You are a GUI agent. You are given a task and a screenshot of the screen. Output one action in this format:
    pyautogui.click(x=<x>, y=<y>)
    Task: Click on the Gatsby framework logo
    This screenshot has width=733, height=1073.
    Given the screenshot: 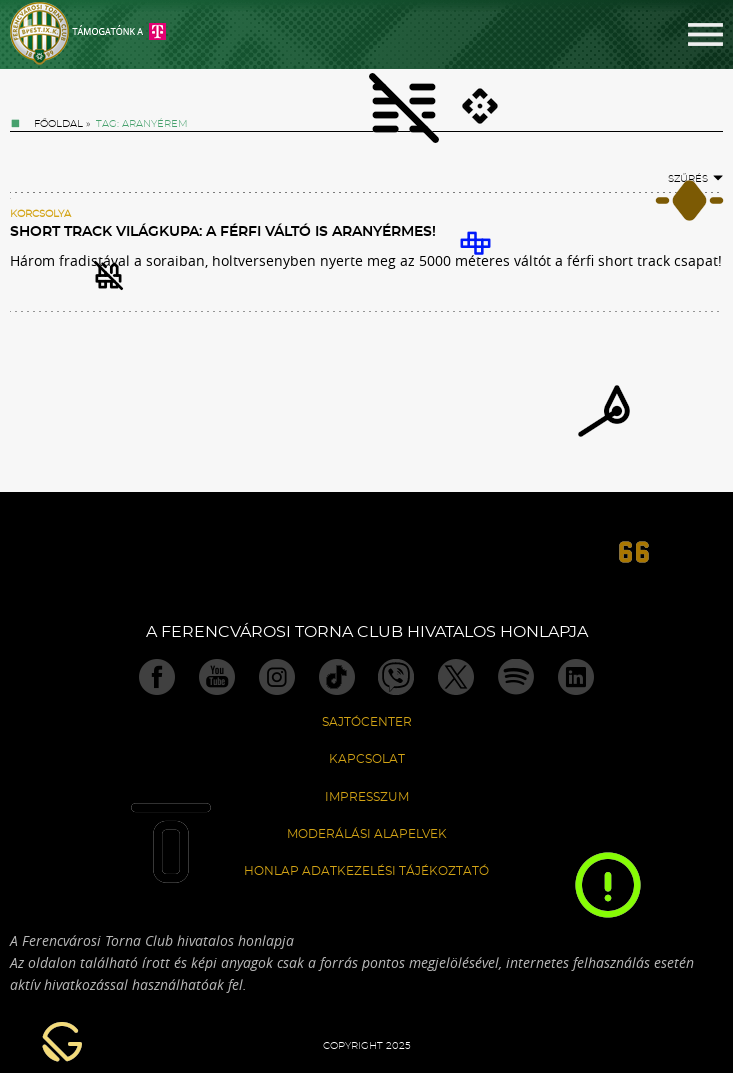 What is the action you would take?
    pyautogui.click(x=62, y=1042)
    